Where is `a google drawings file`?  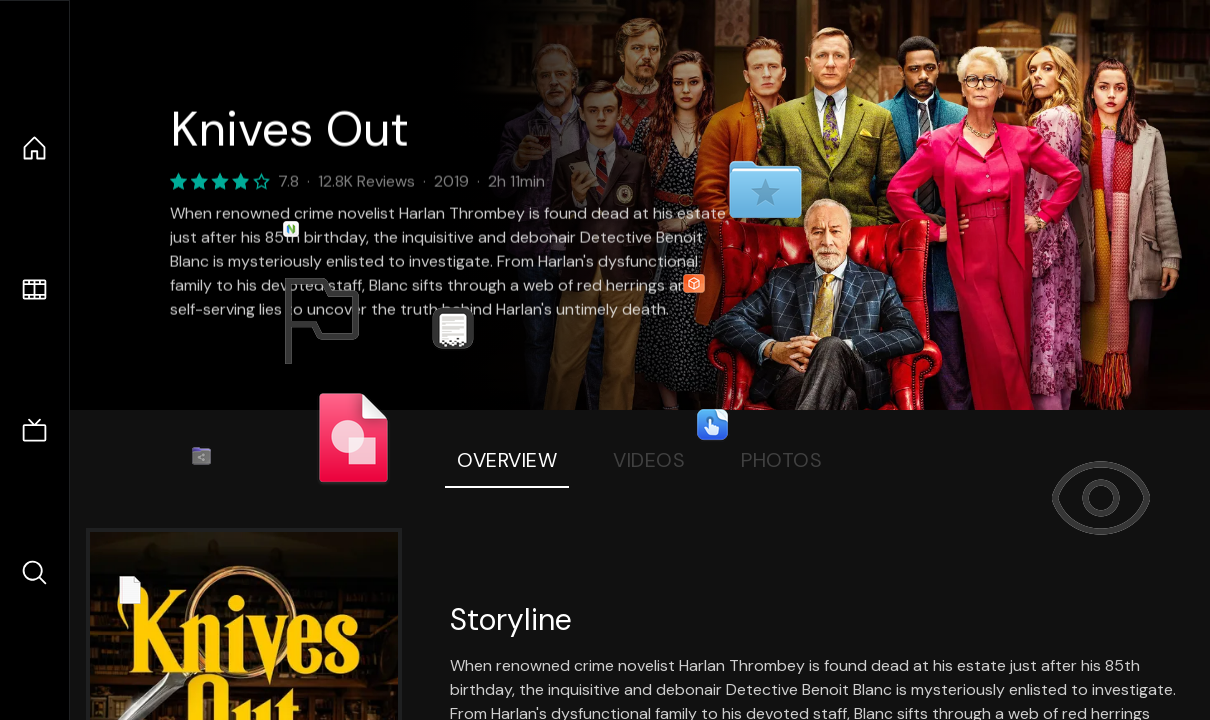
a google drawings file is located at coordinates (353, 439).